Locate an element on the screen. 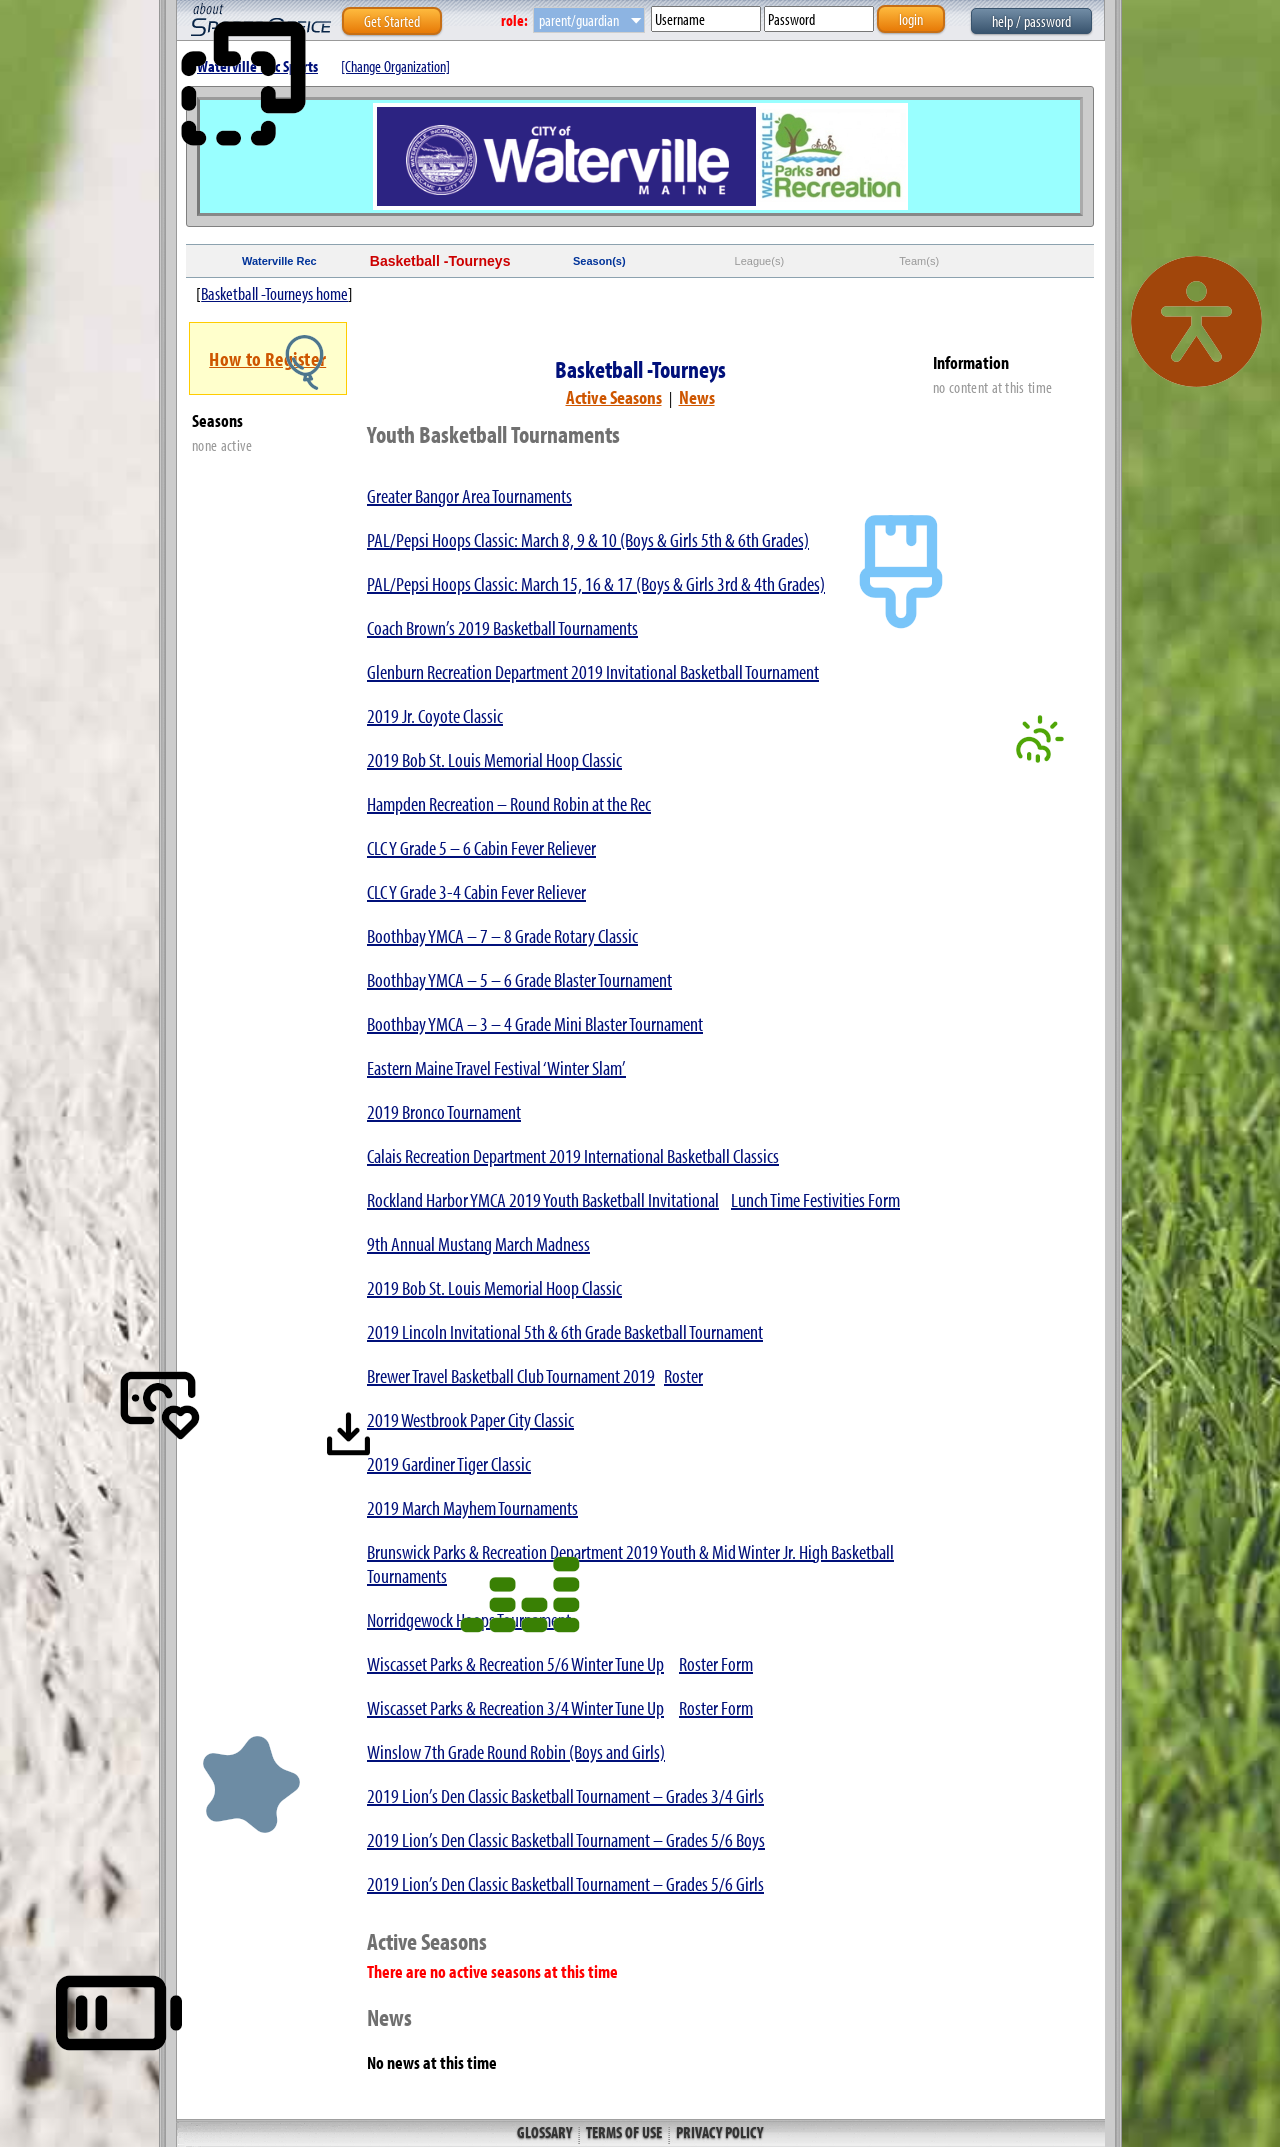 The width and height of the screenshot is (1280, 2147). download a file to your device is located at coordinates (348, 1435).